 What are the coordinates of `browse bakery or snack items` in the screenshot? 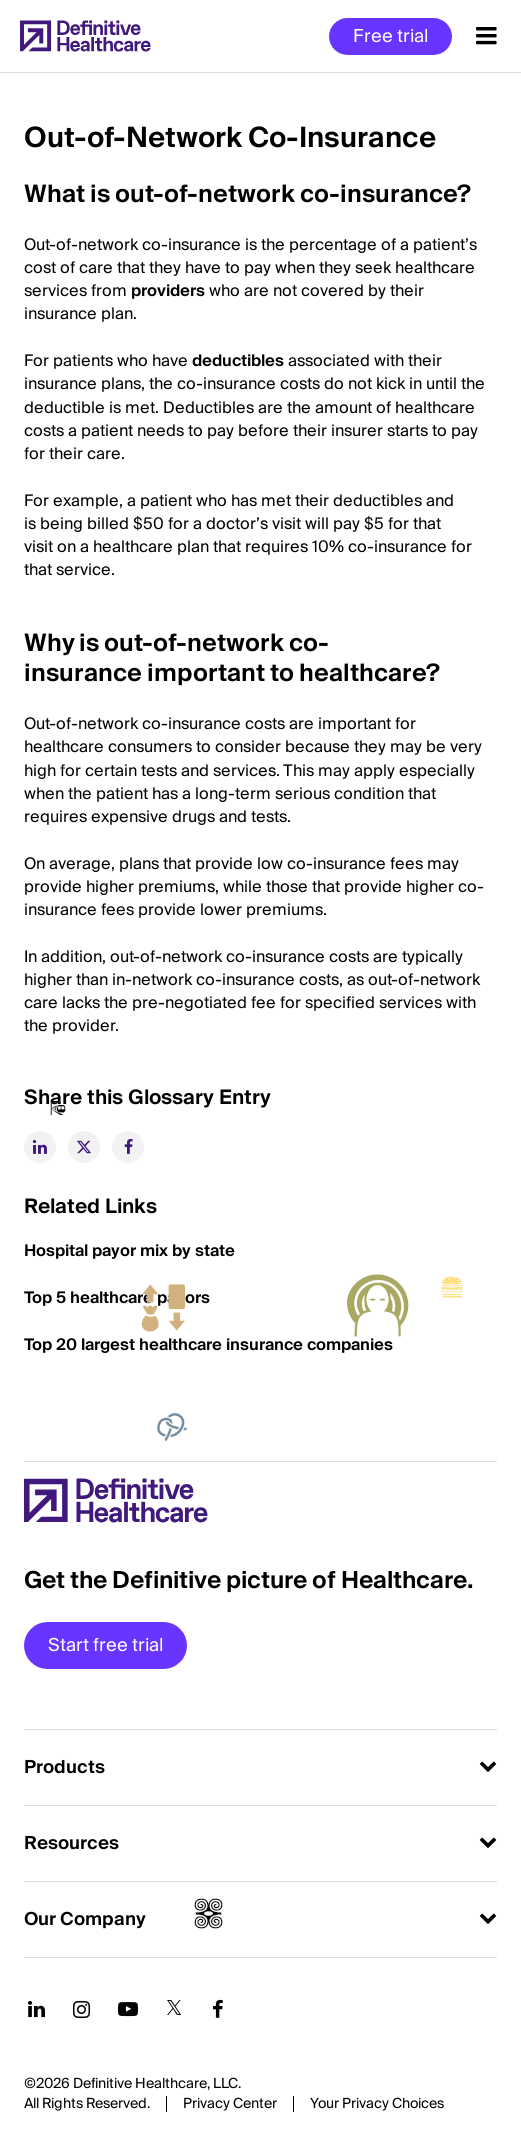 It's located at (172, 1427).